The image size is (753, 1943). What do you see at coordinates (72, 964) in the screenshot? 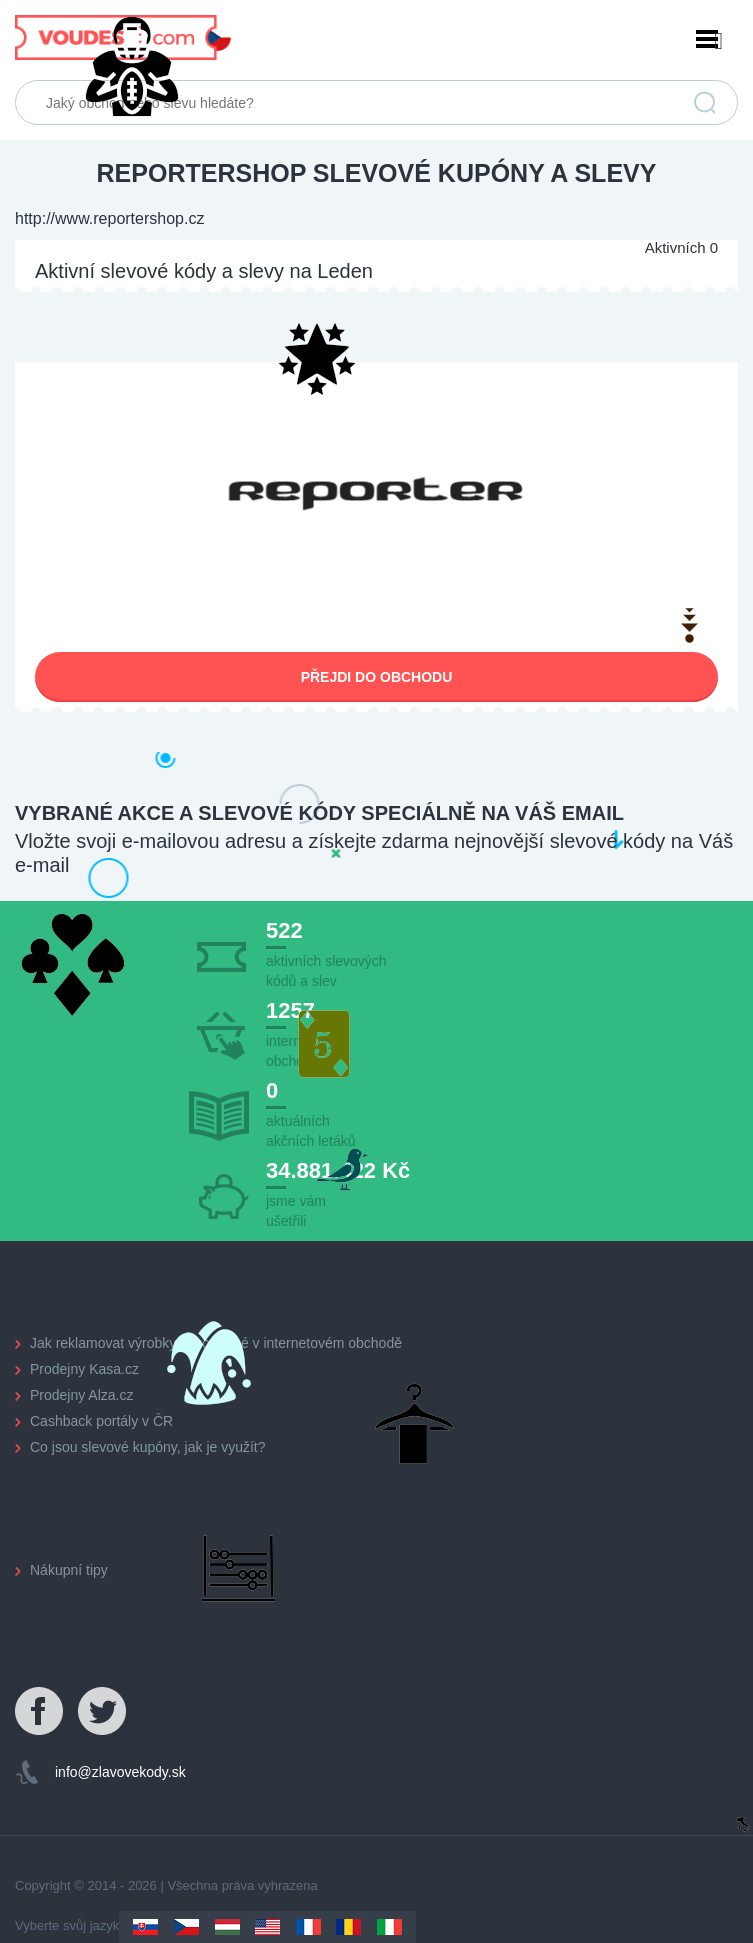
I see `access card games or poker section` at bounding box center [72, 964].